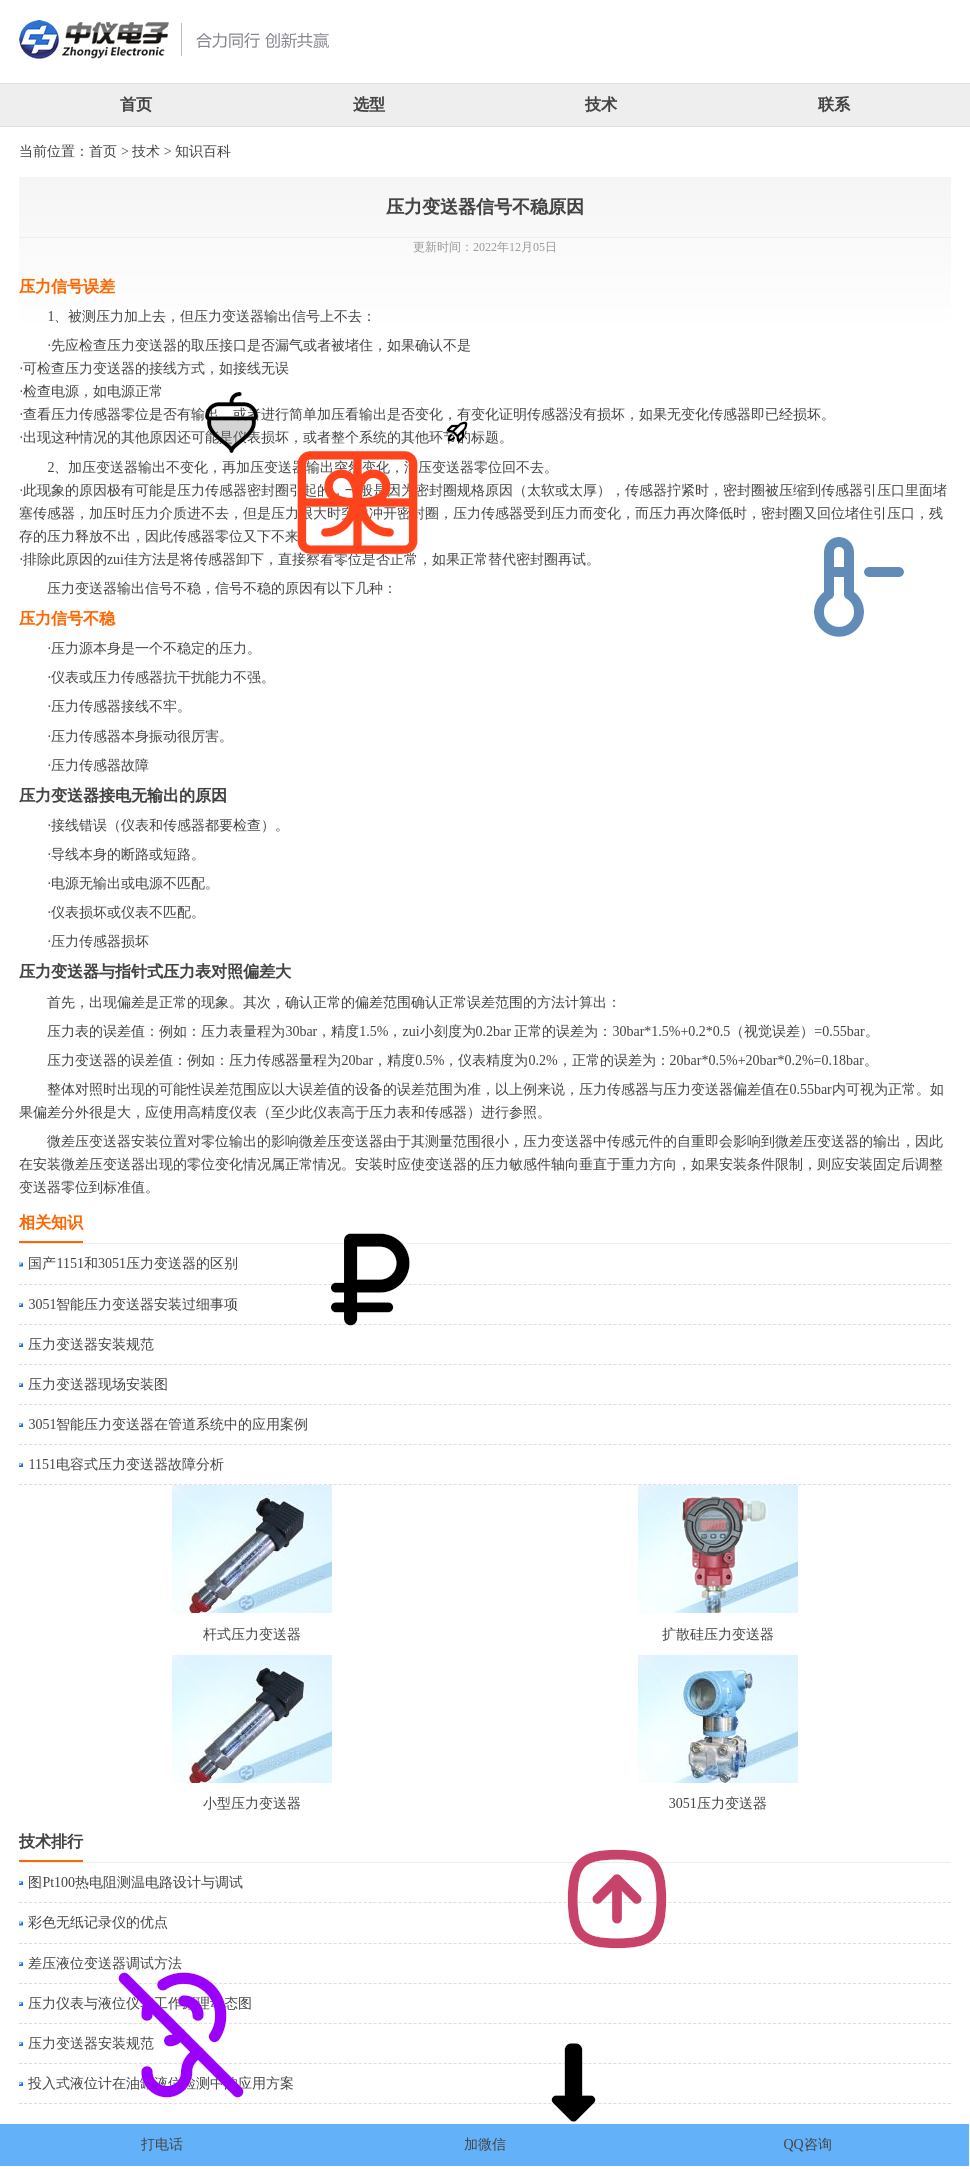 The image size is (970, 2169). What do you see at coordinates (573, 2082) in the screenshot?
I see `scroll down or view more content` at bounding box center [573, 2082].